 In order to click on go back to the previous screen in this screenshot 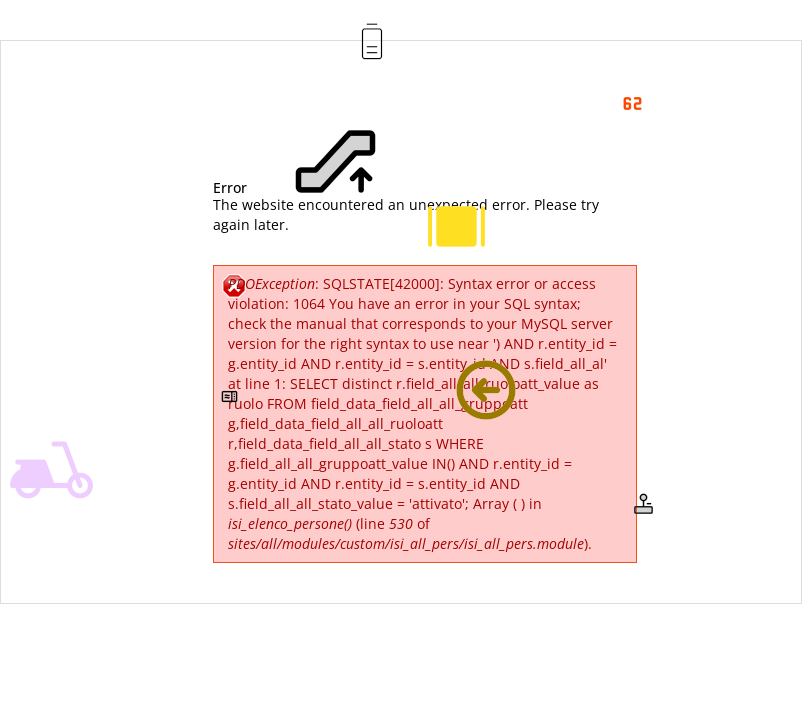, I will do `click(486, 390)`.